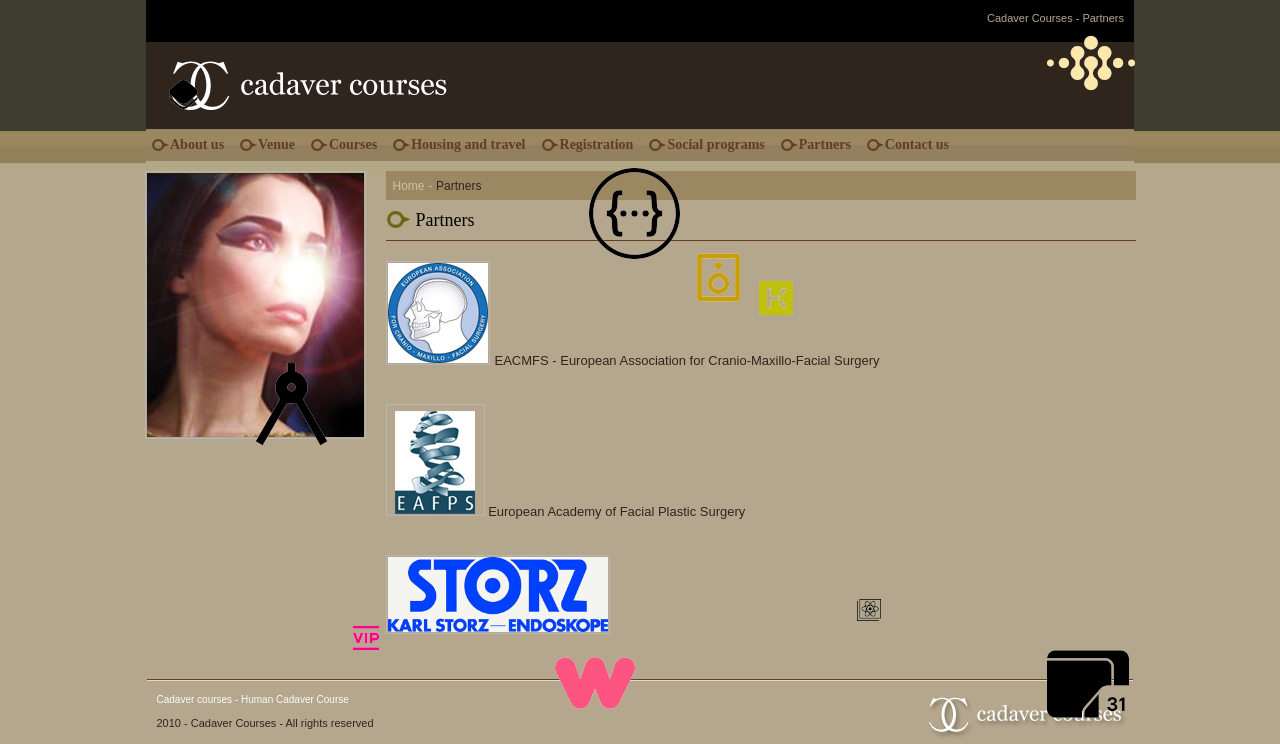  Describe the element at coordinates (634, 213) in the screenshot. I see `Swagger API documentation tool logo` at that location.